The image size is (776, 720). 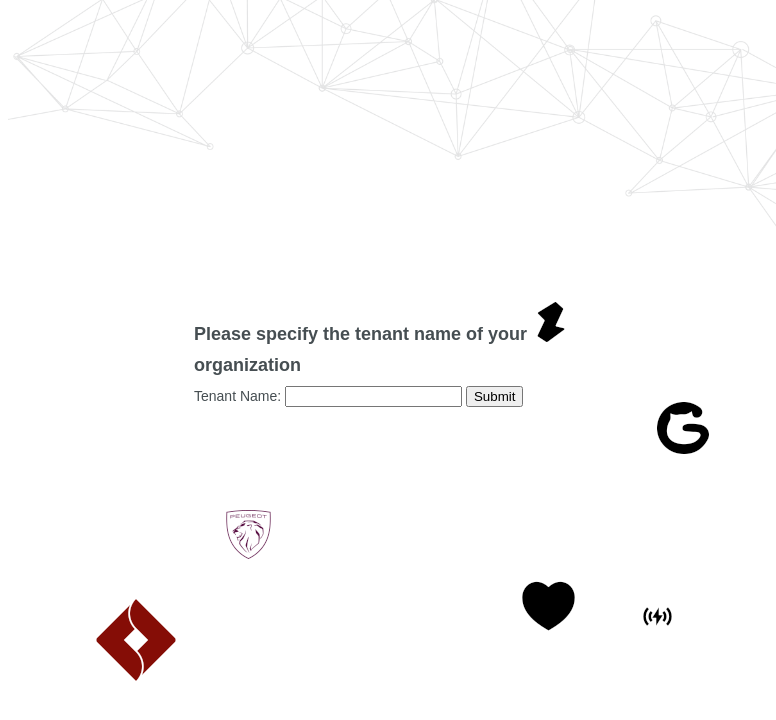 What do you see at coordinates (551, 322) in the screenshot?
I see `open the Zilch app` at bounding box center [551, 322].